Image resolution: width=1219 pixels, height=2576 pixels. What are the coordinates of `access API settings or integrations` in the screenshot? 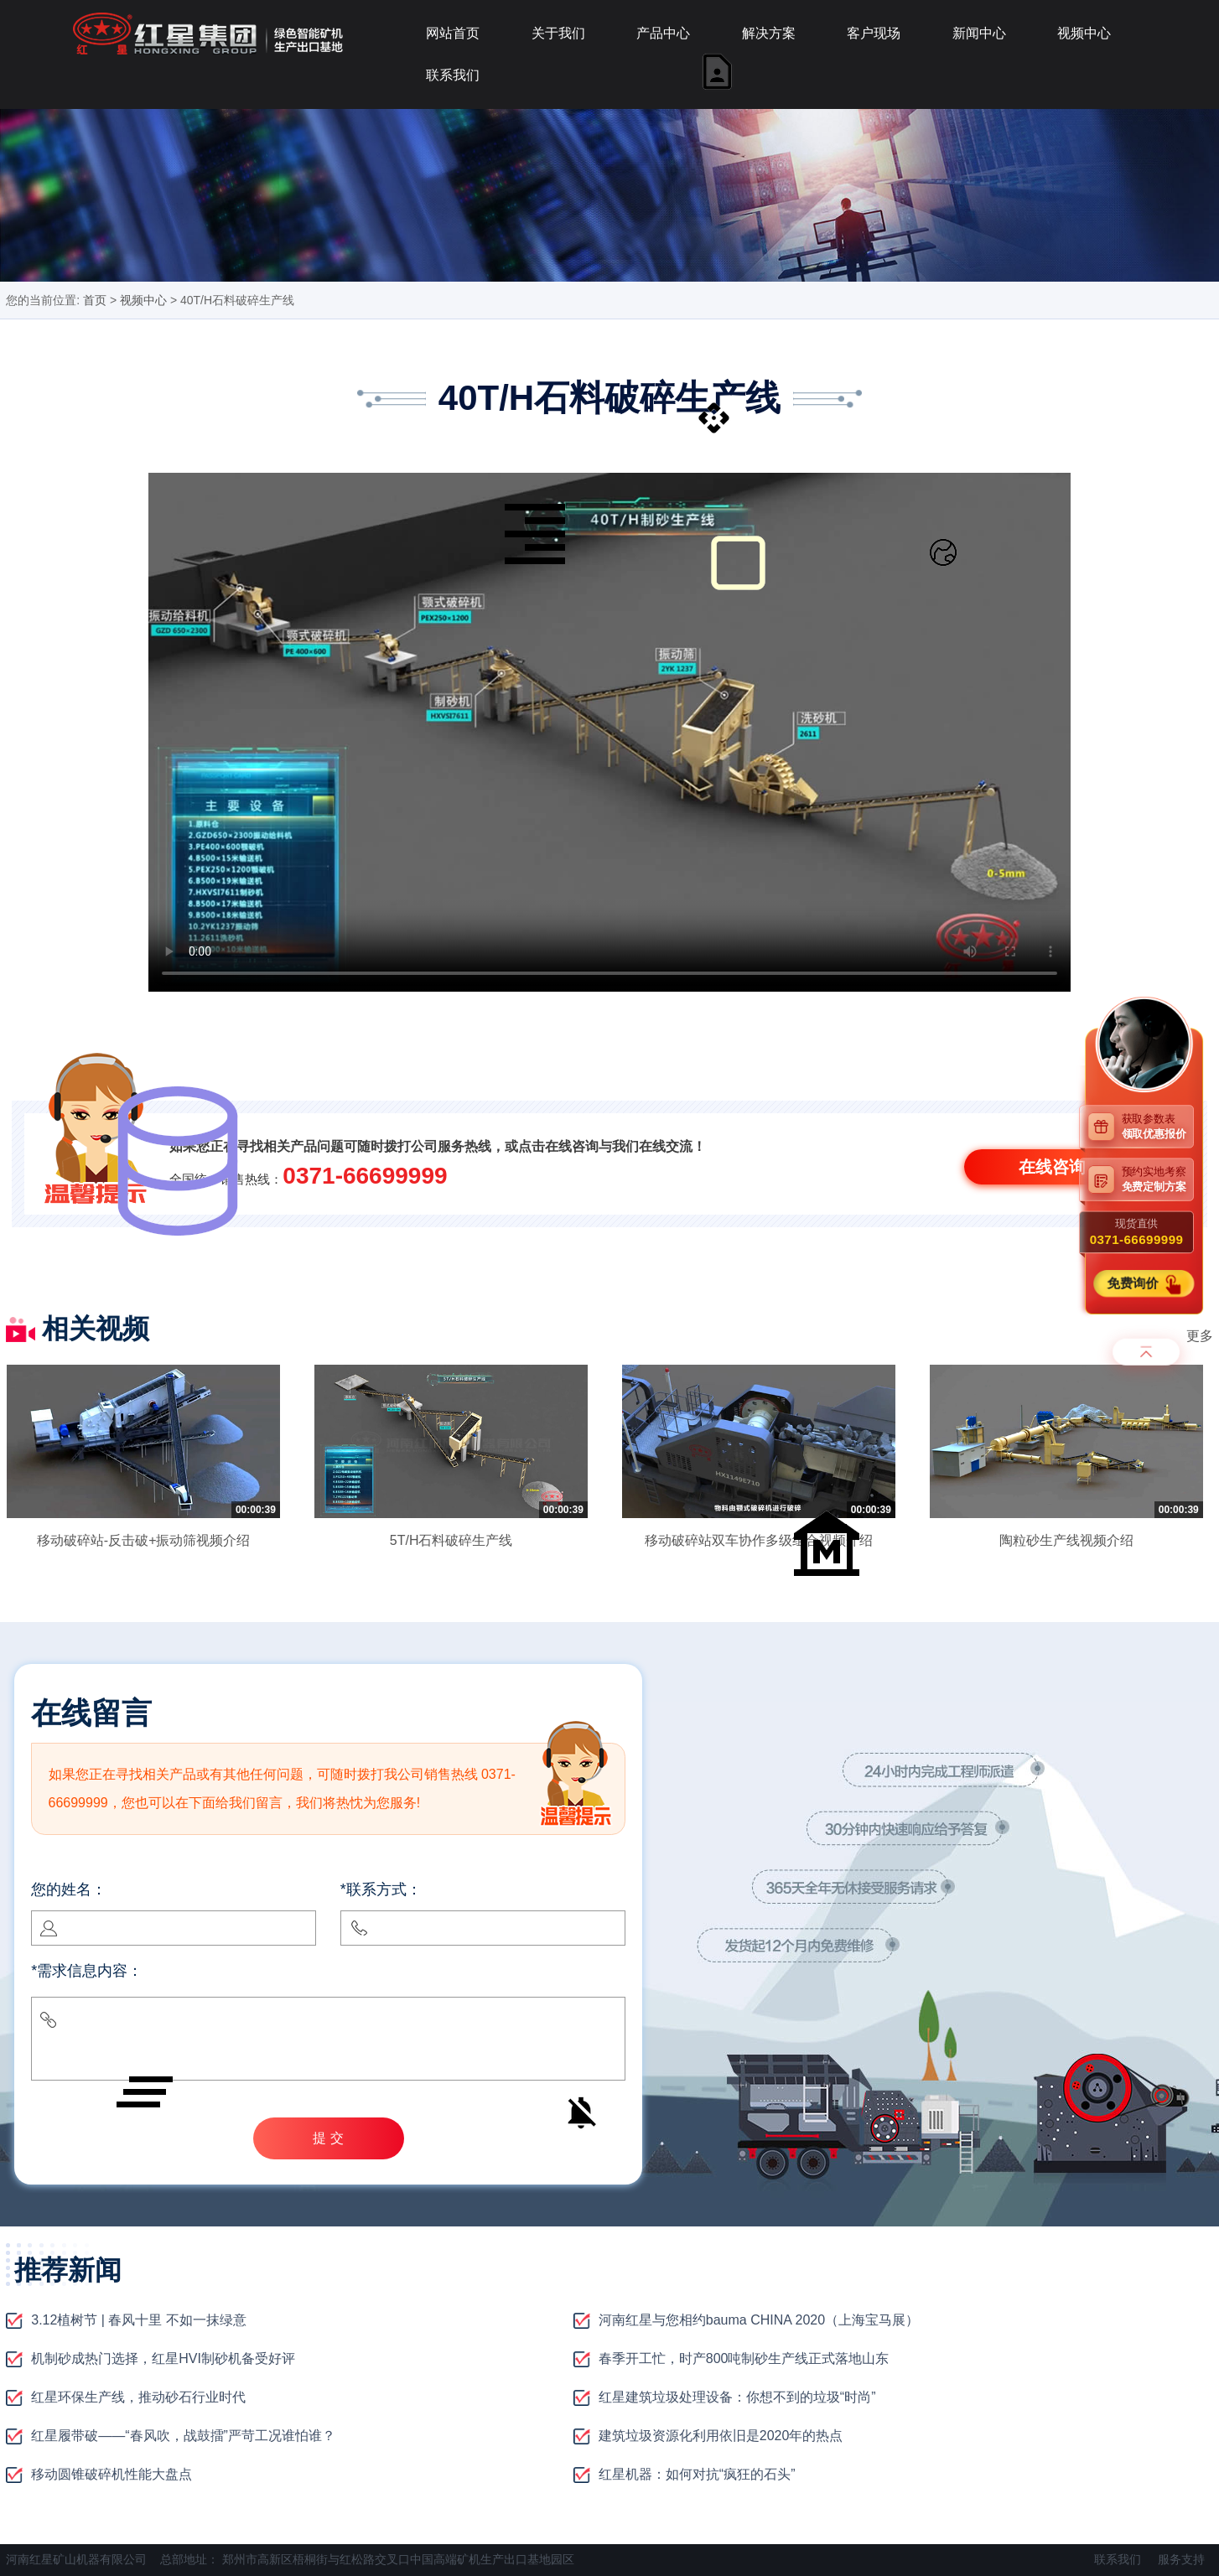 It's located at (713, 417).